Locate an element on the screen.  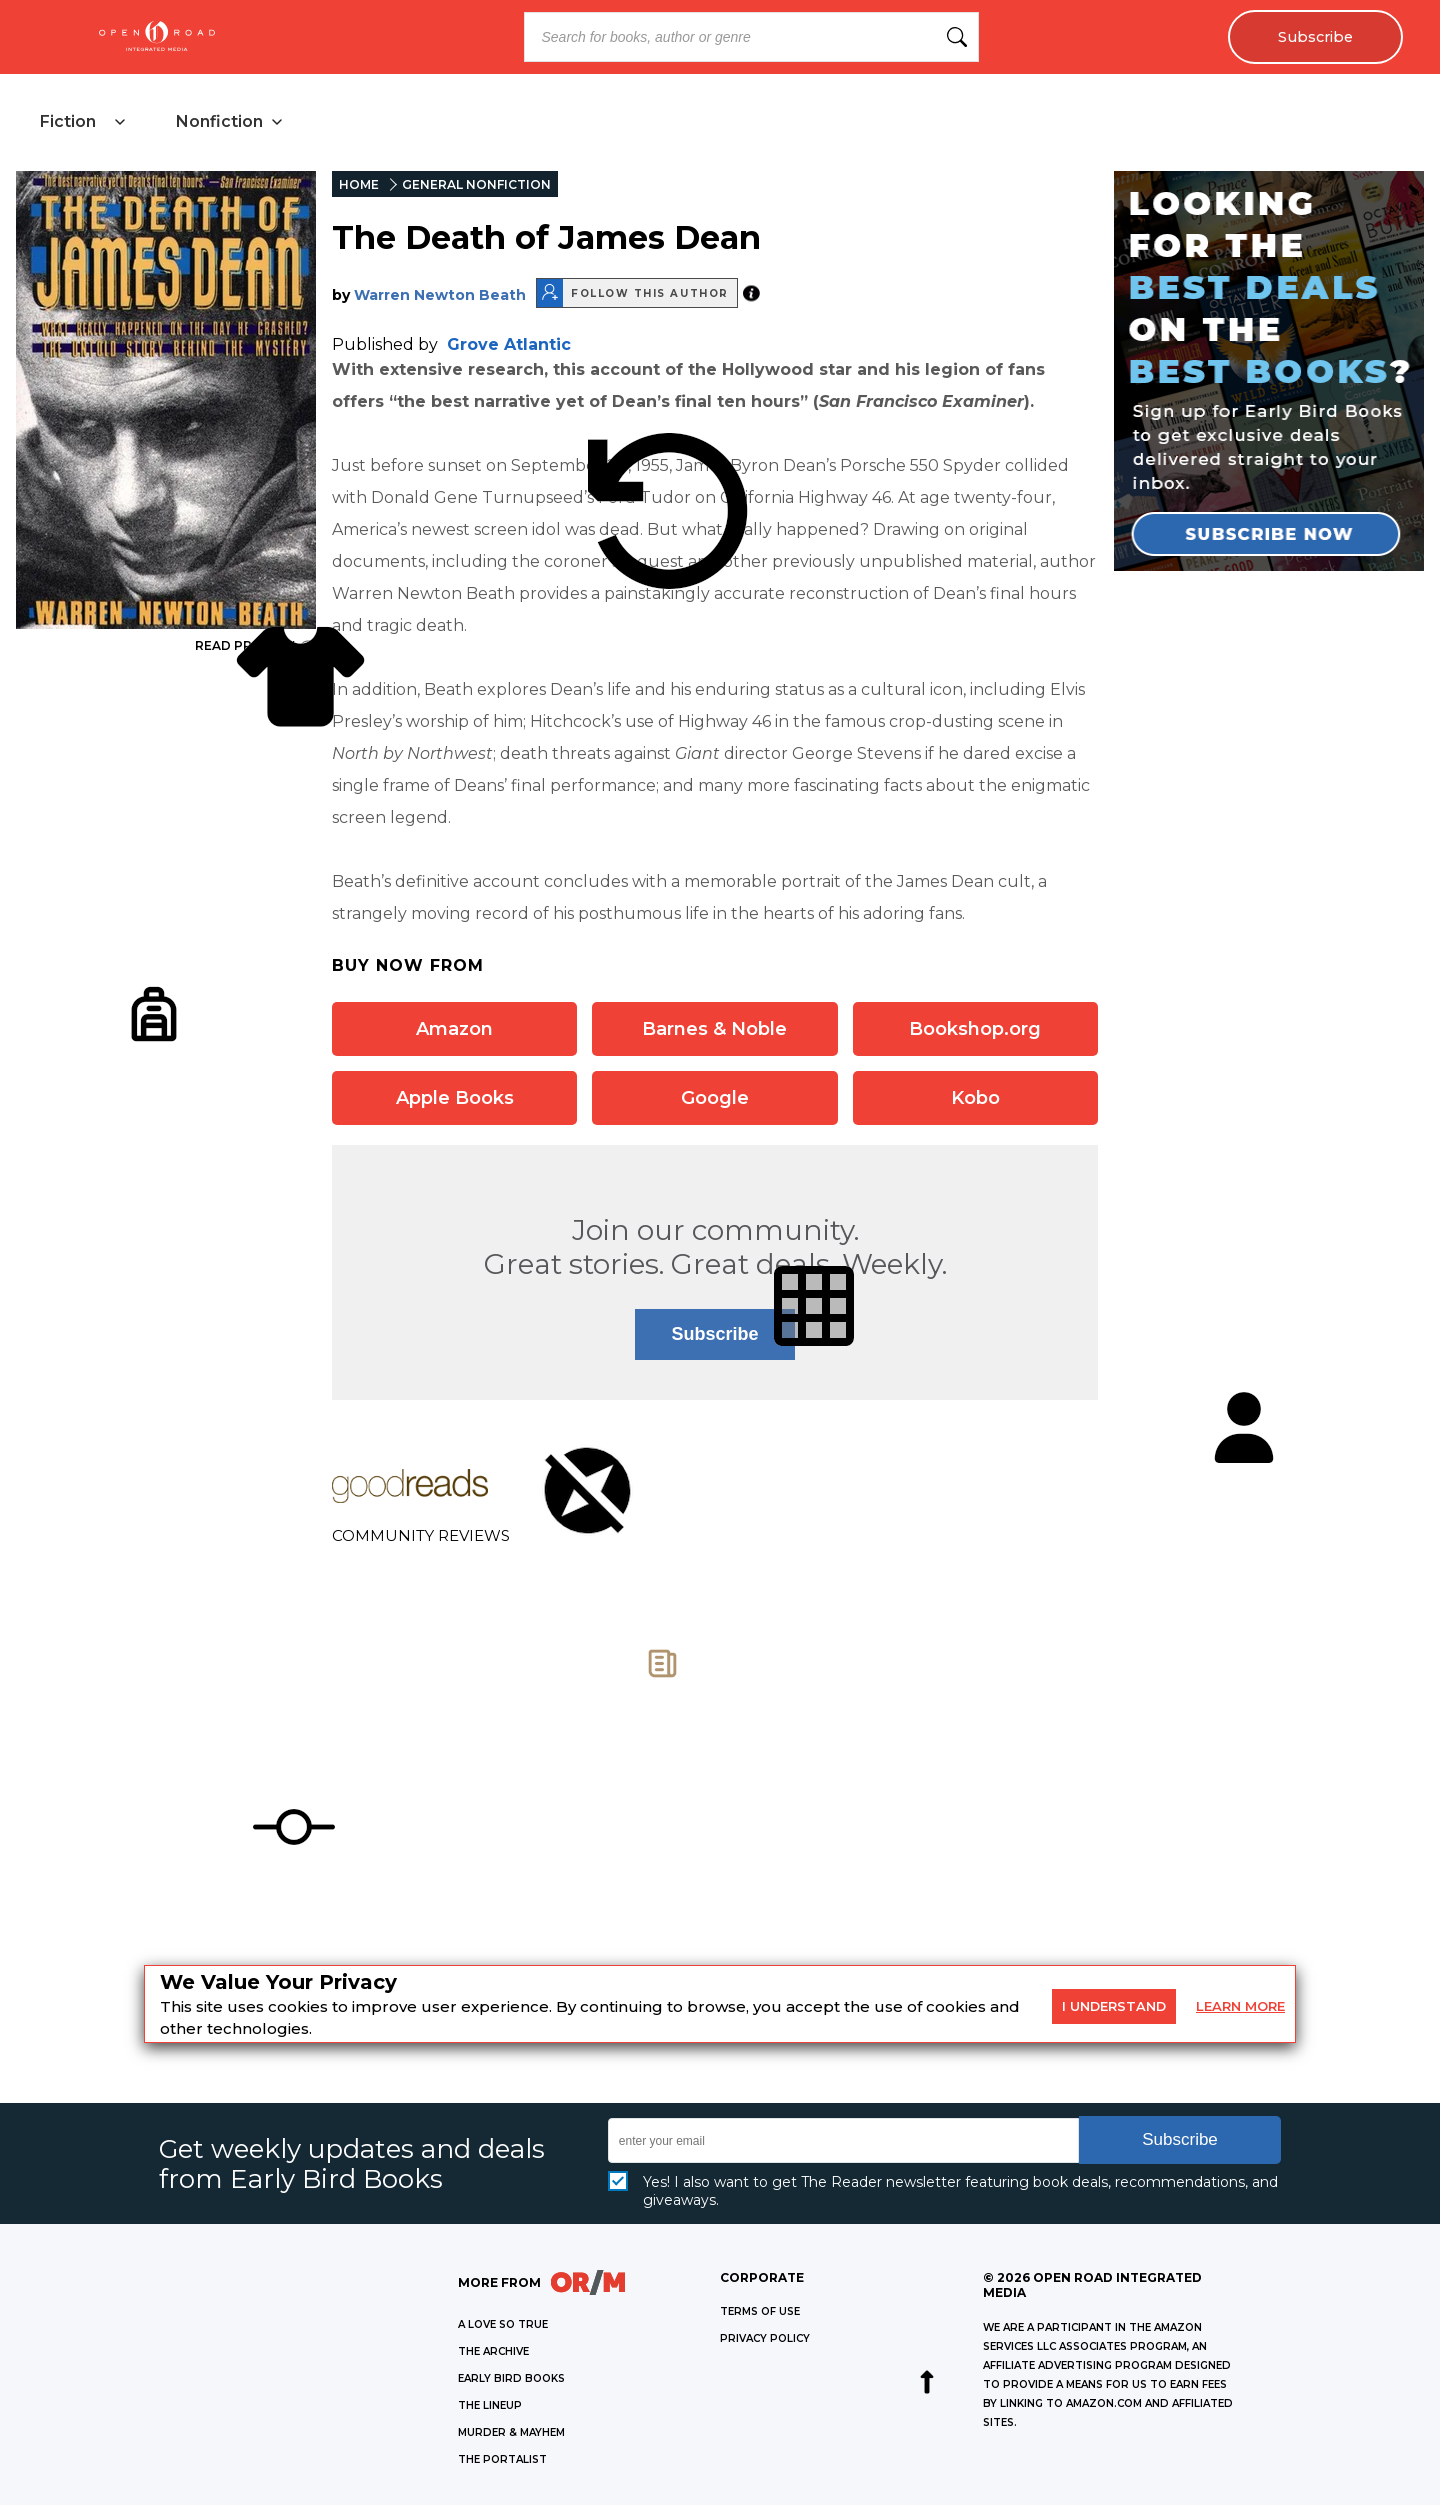
view commit history in version control is located at coordinates (294, 1827).